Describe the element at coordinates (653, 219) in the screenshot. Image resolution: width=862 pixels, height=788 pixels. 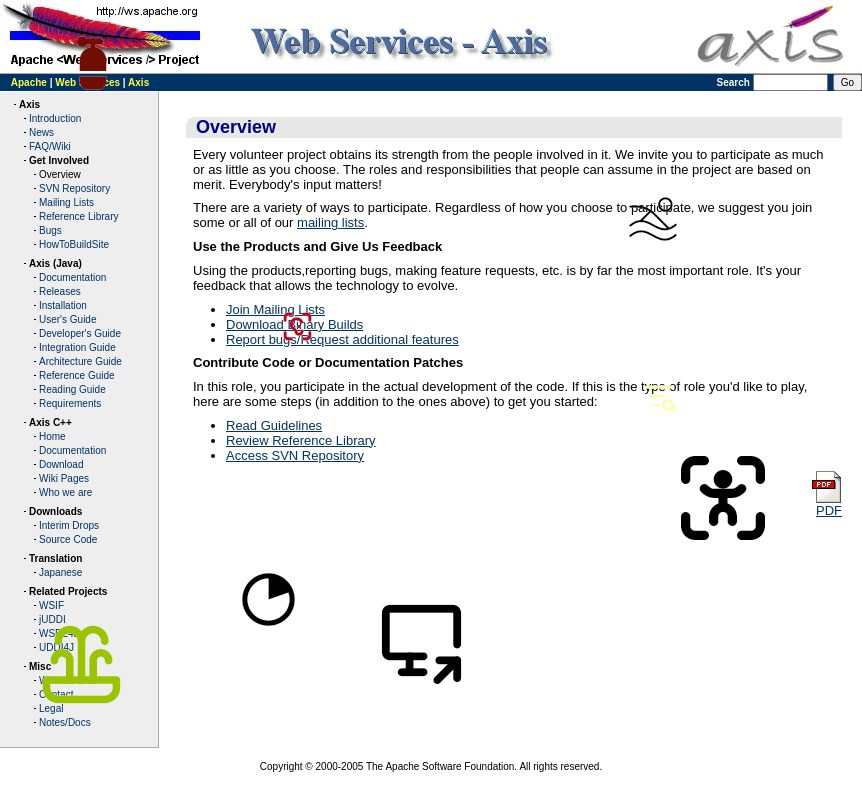
I see `access swimming pool or aquatic facilities` at that location.